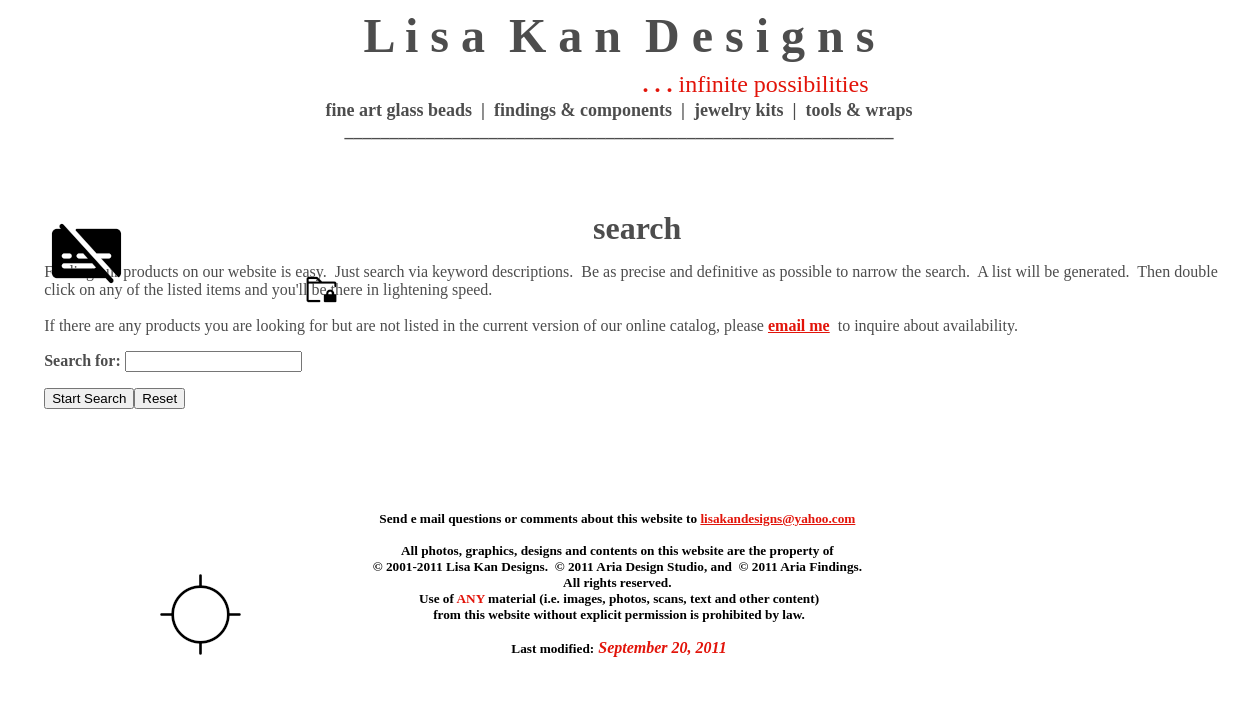 Image resolution: width=1238 pixels, height=720 pixels. What do you see at coordinates (321, 289) in the screenshot?
I see `access a password-protected folder` at bounding box center [321, 289].